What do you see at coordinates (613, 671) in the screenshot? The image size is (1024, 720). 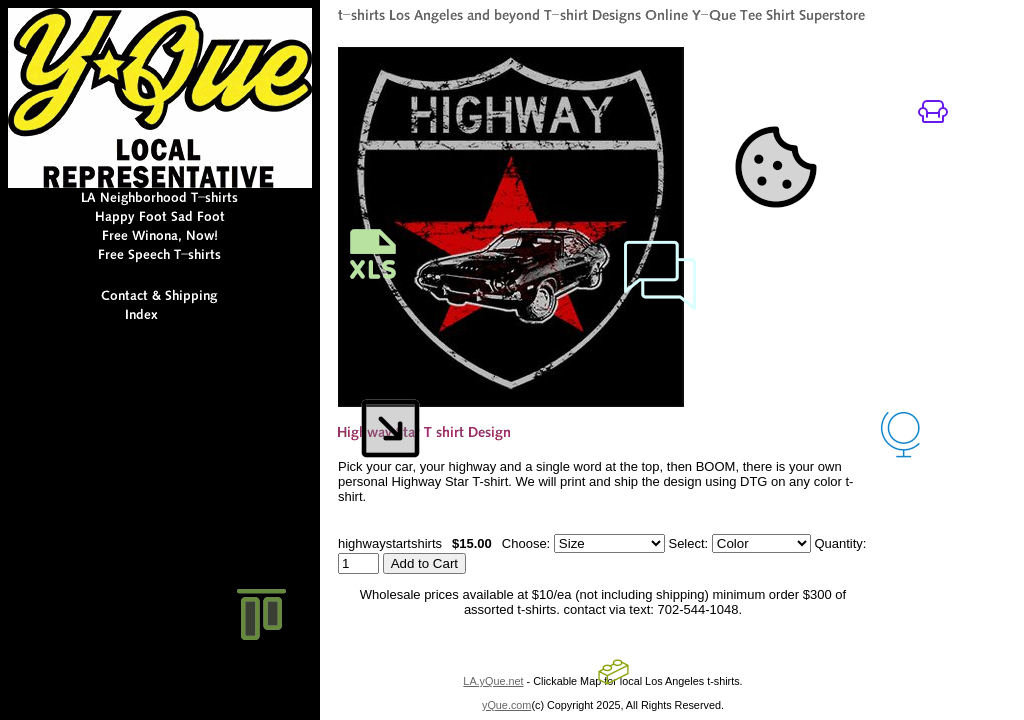 I see `access building blocks or modular components` at bounding box center [613, 671].